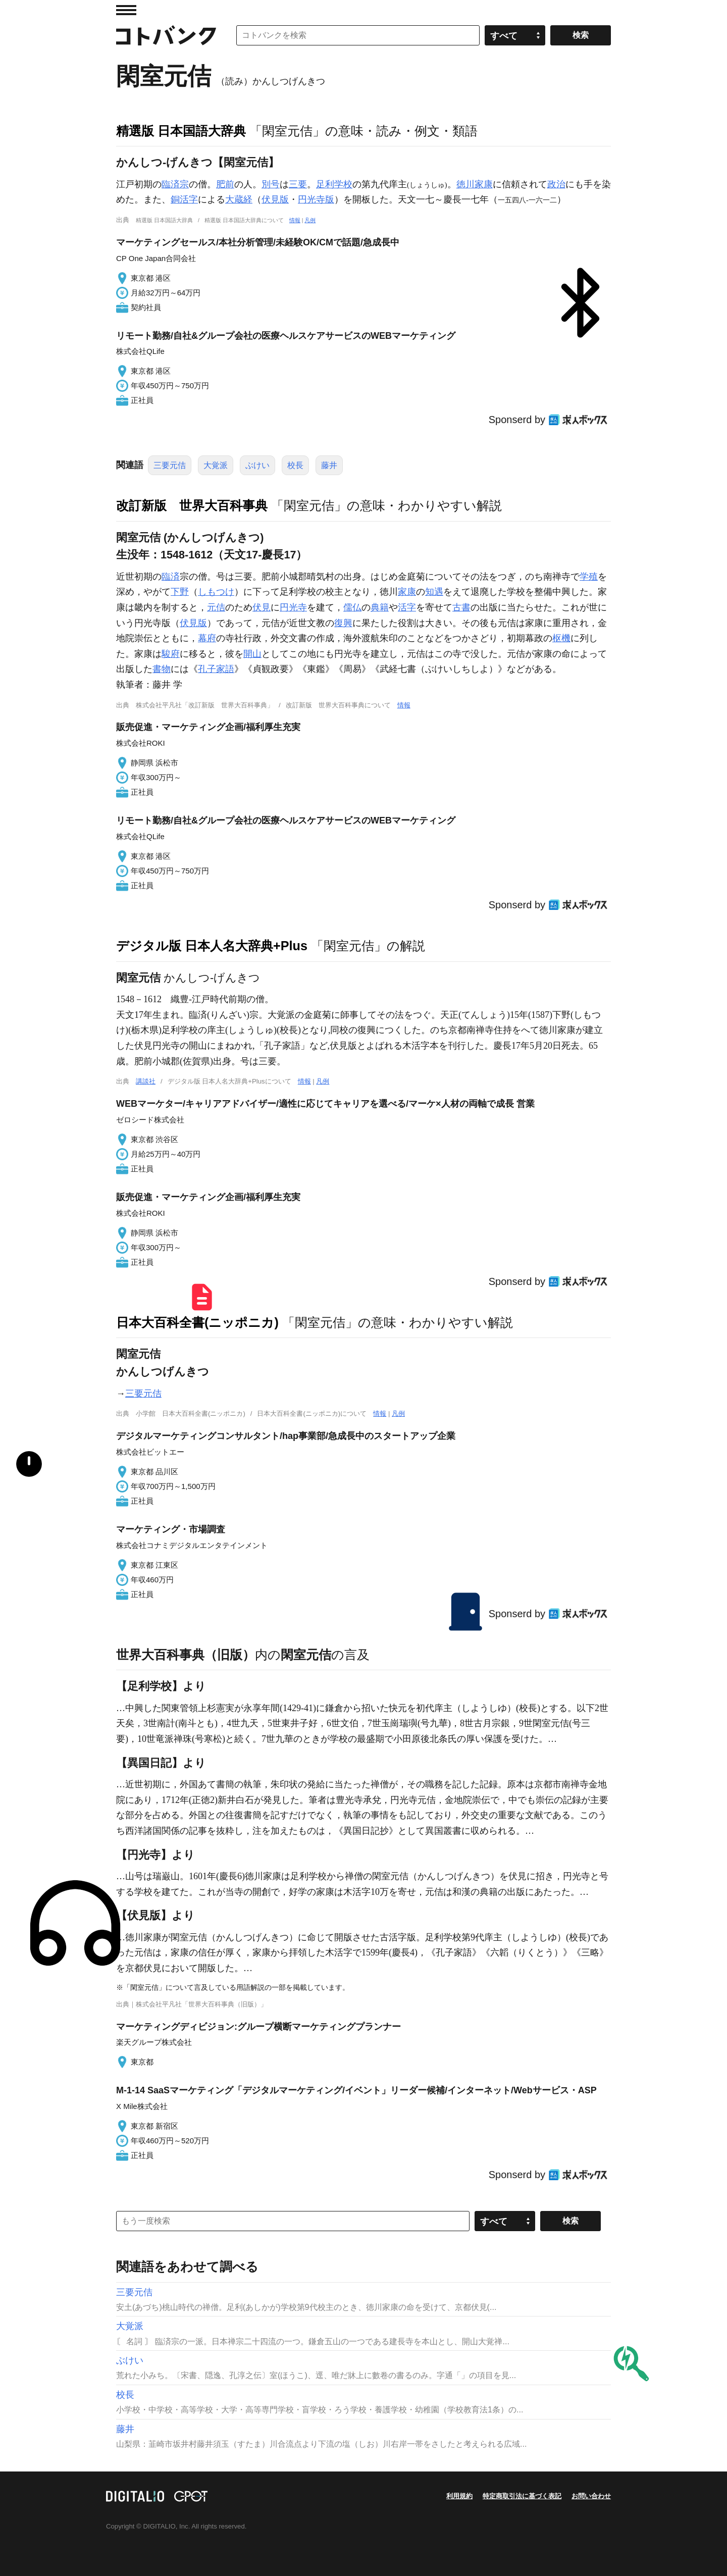 This screenshot has width=727, height=2576. What do you see at coordinates (465, 1612) in the screenshot?
I see `log out or exit the current session` at bounding box center [465, 1612].